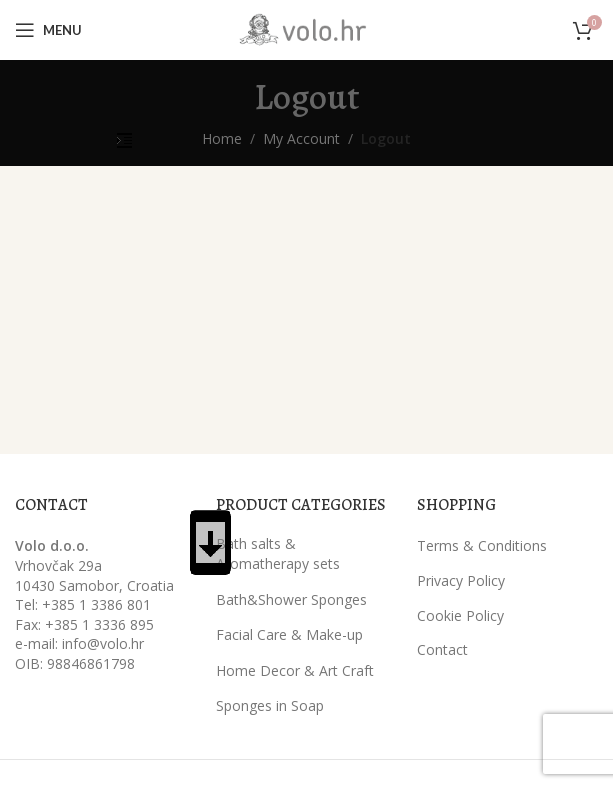 The height and width of the screenshot is (788, 613). I want to click on system update available for download, so click(210, 542).